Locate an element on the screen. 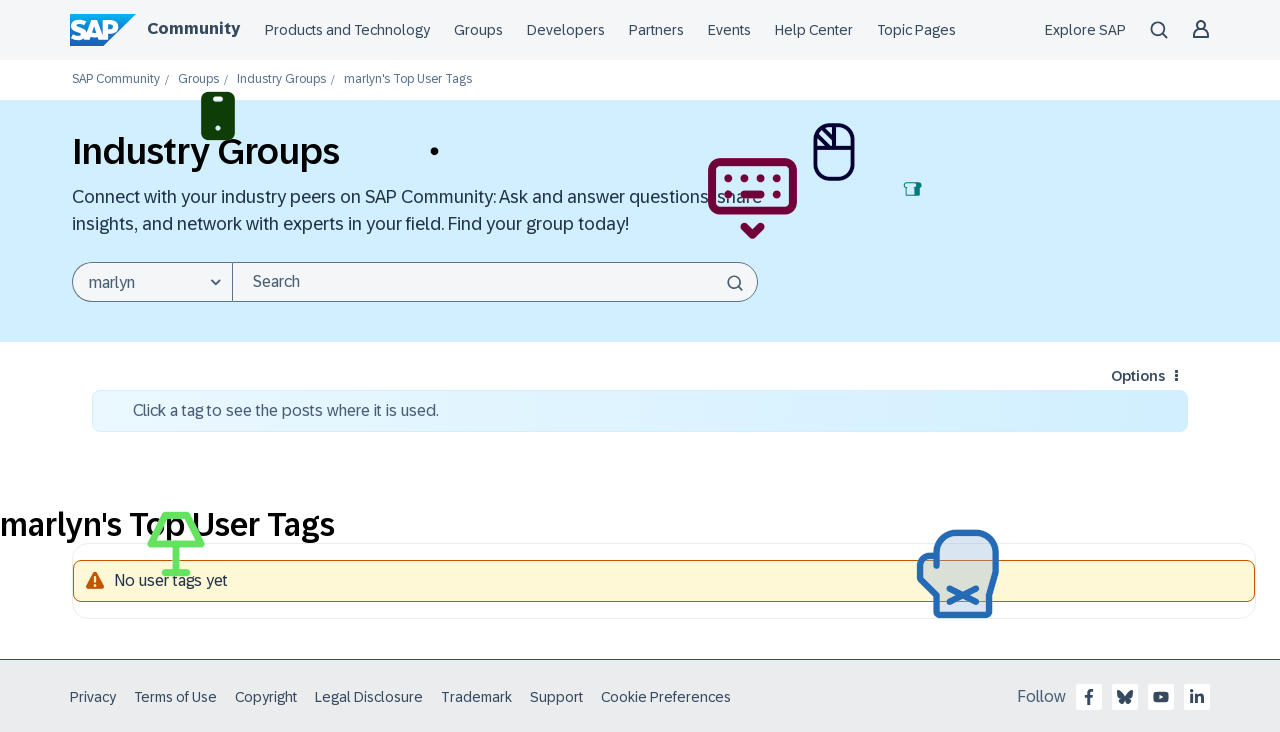 The height and width of the screenshot is (732, 1280). switch to mobile view is located at coordinates (218, 116).